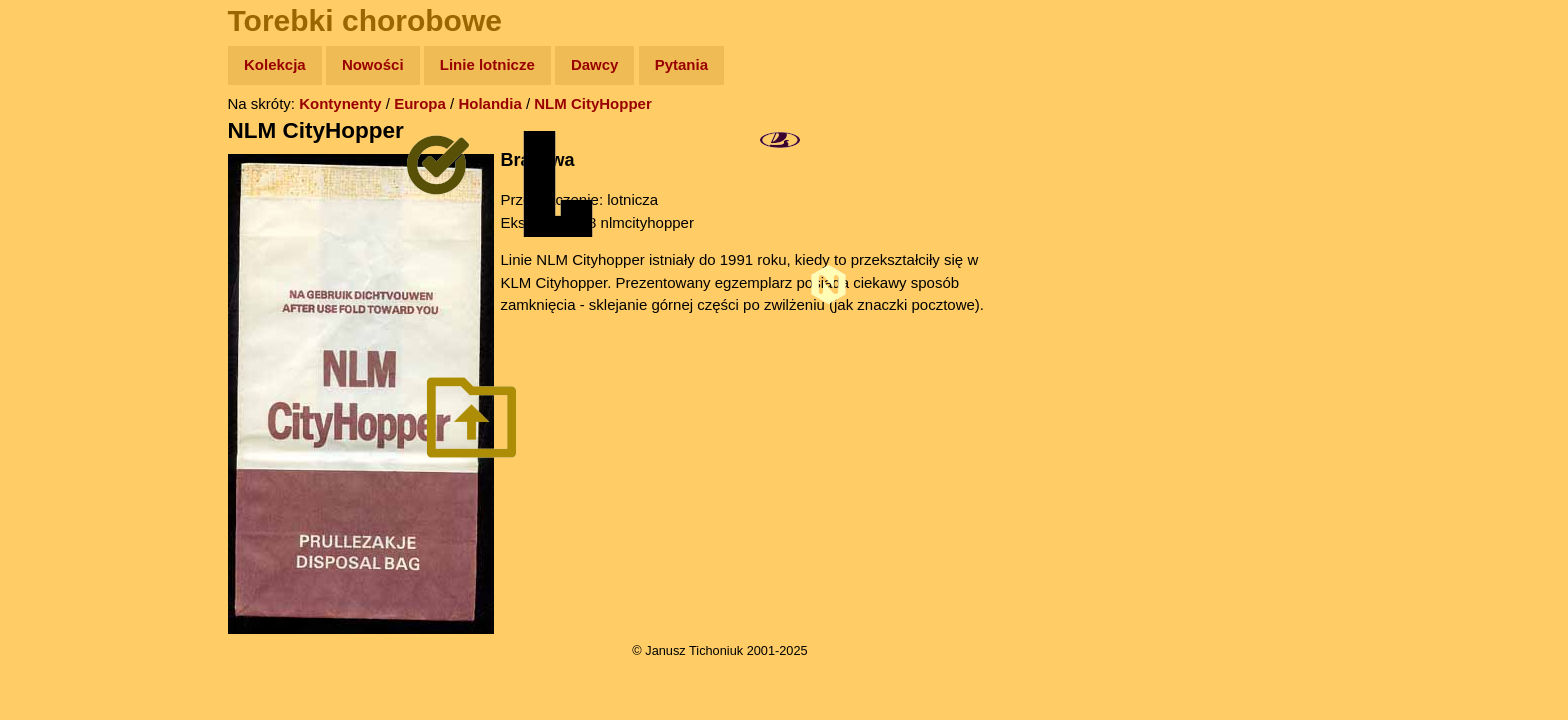 Image resolution: width=1568 pixels, height=720 pixels. What do you see at coordinates (780, 140) in the screenshot?
I see `Lada automotive brand logo` at bounding box center [780, 140].